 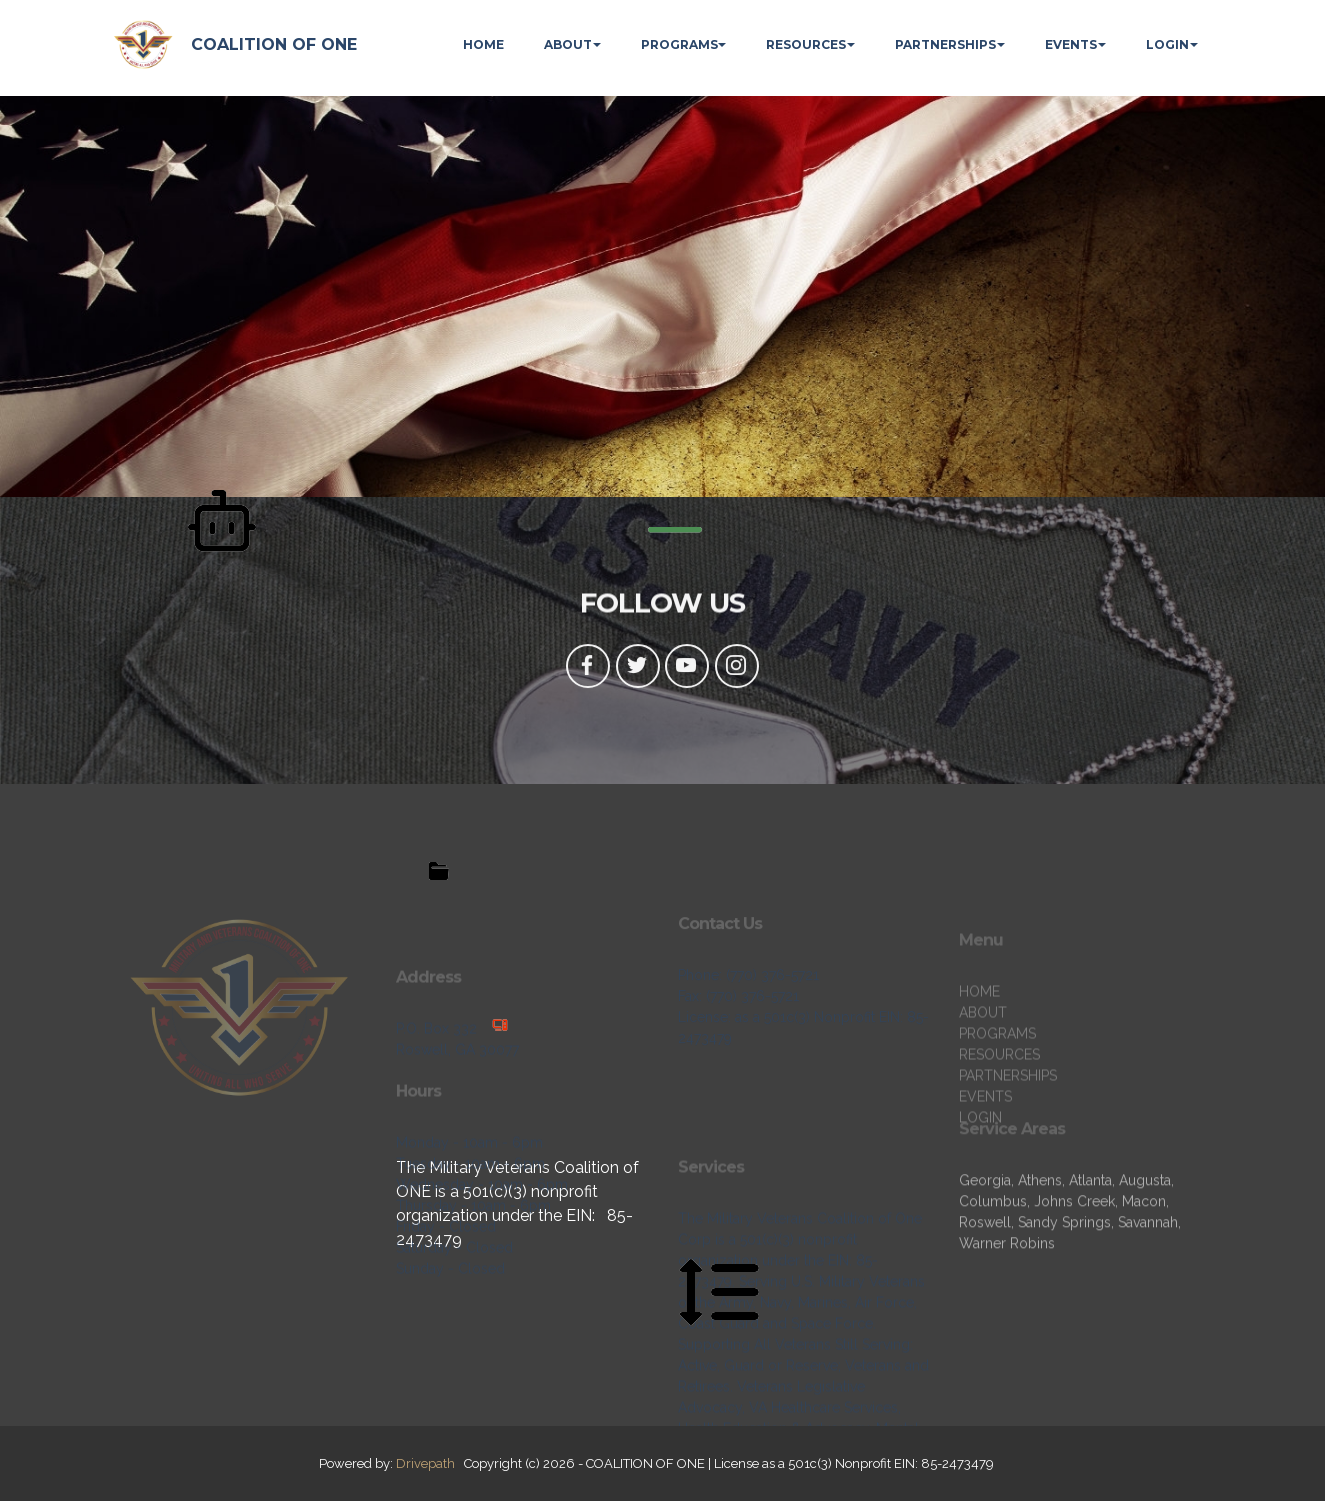 What do you see at coordinates (222, 524) in the screenshot?
I see `view dependabot alerts and automated dependency updates` at bounding box center [222, 524].